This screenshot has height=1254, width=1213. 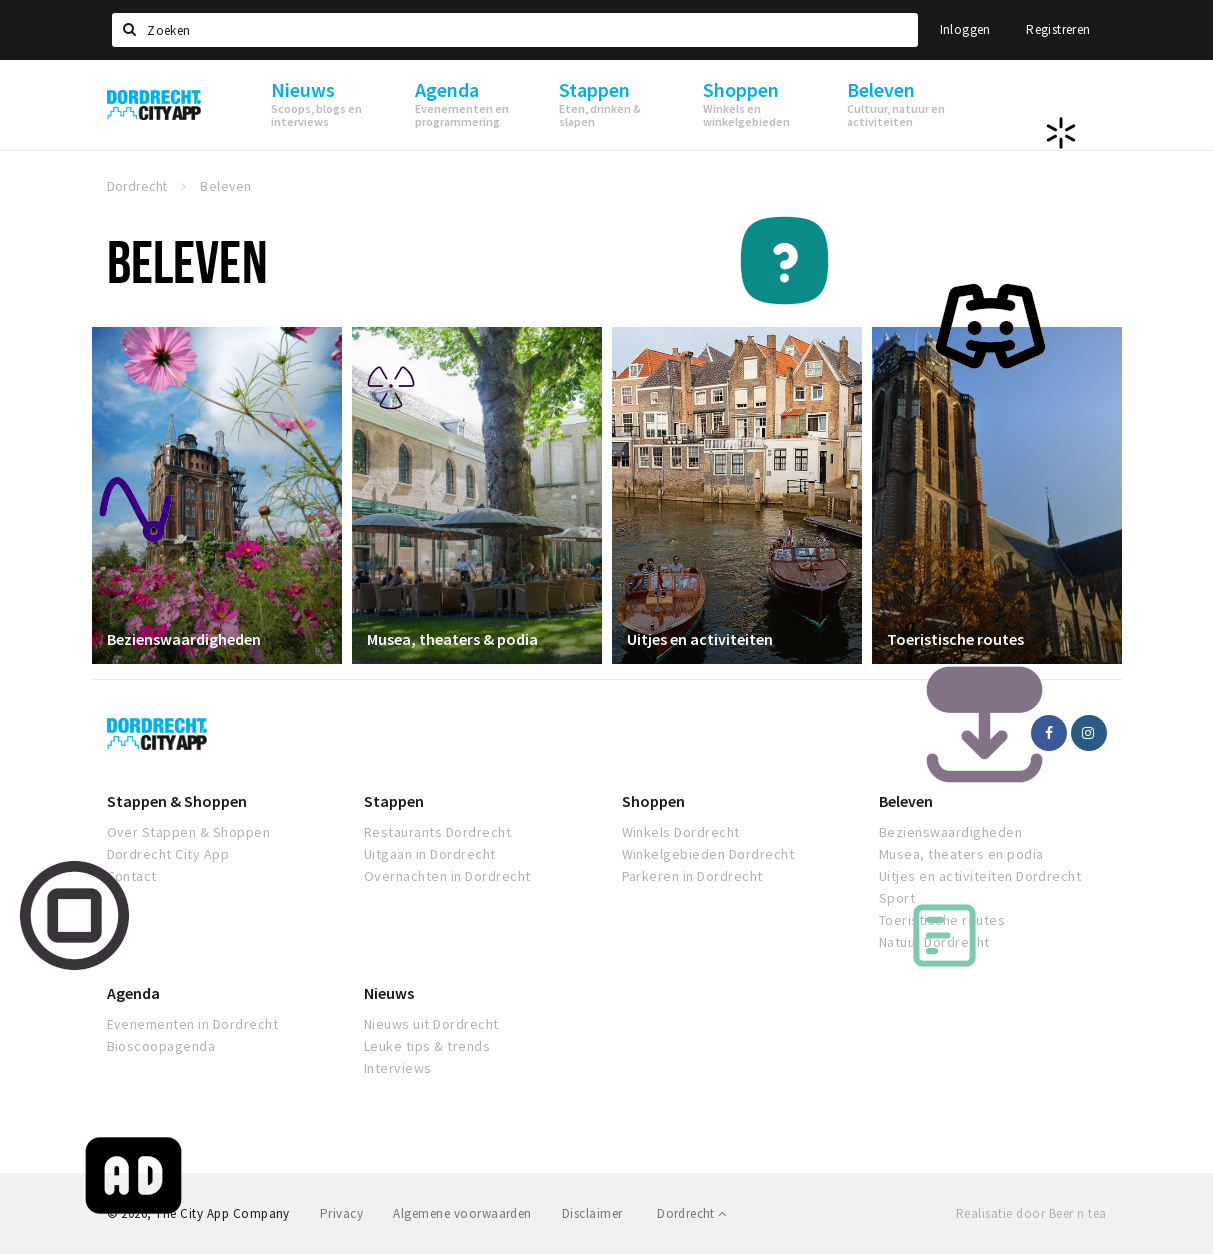 I want to click on open Discord, so click(x=990, y=324).